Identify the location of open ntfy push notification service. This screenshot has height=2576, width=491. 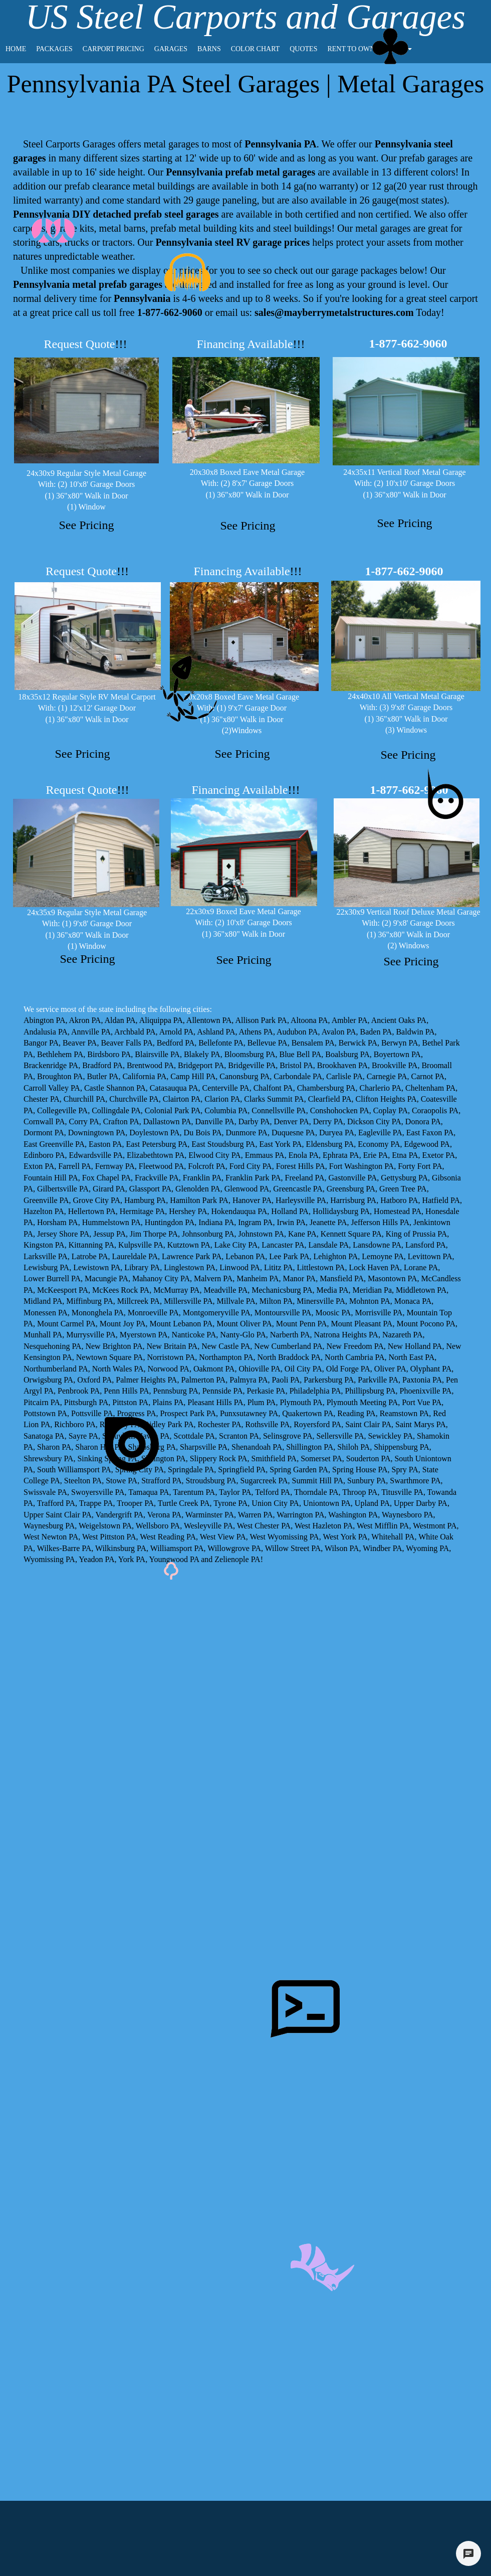
(305, 2009).